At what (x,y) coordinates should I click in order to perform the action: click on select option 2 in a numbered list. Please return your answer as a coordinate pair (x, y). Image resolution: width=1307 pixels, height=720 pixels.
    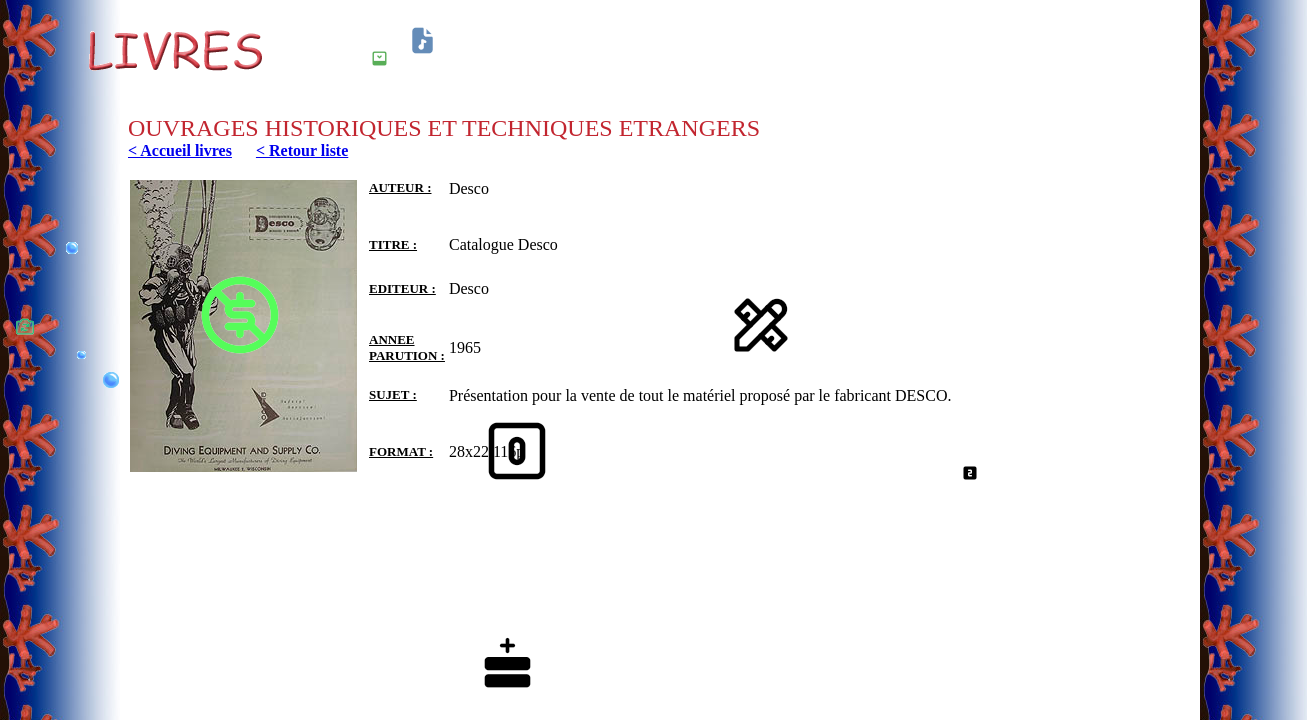
    Looking at the image, I should click on (970, 473).